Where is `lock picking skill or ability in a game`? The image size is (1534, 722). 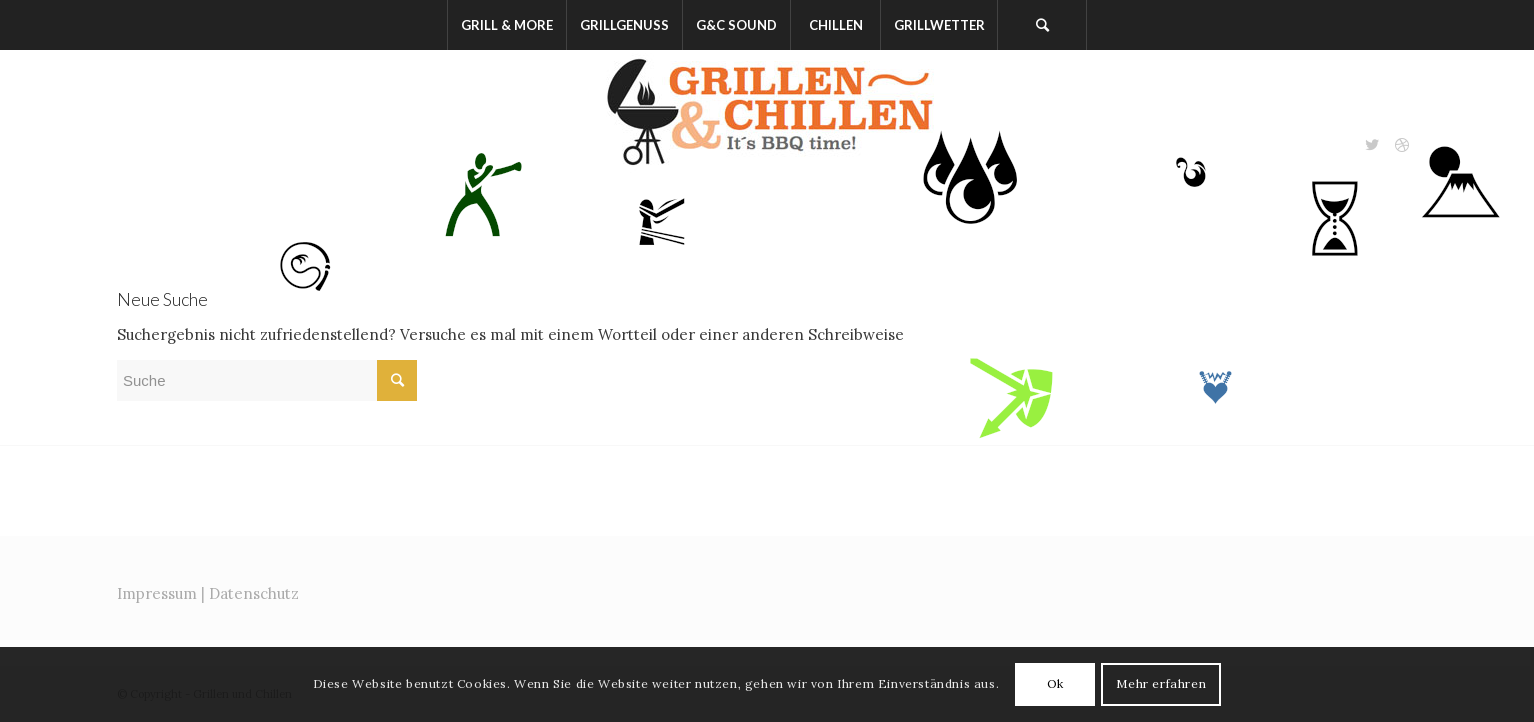 lock picking skill or ability in a game is located at coordinates (661, 222).